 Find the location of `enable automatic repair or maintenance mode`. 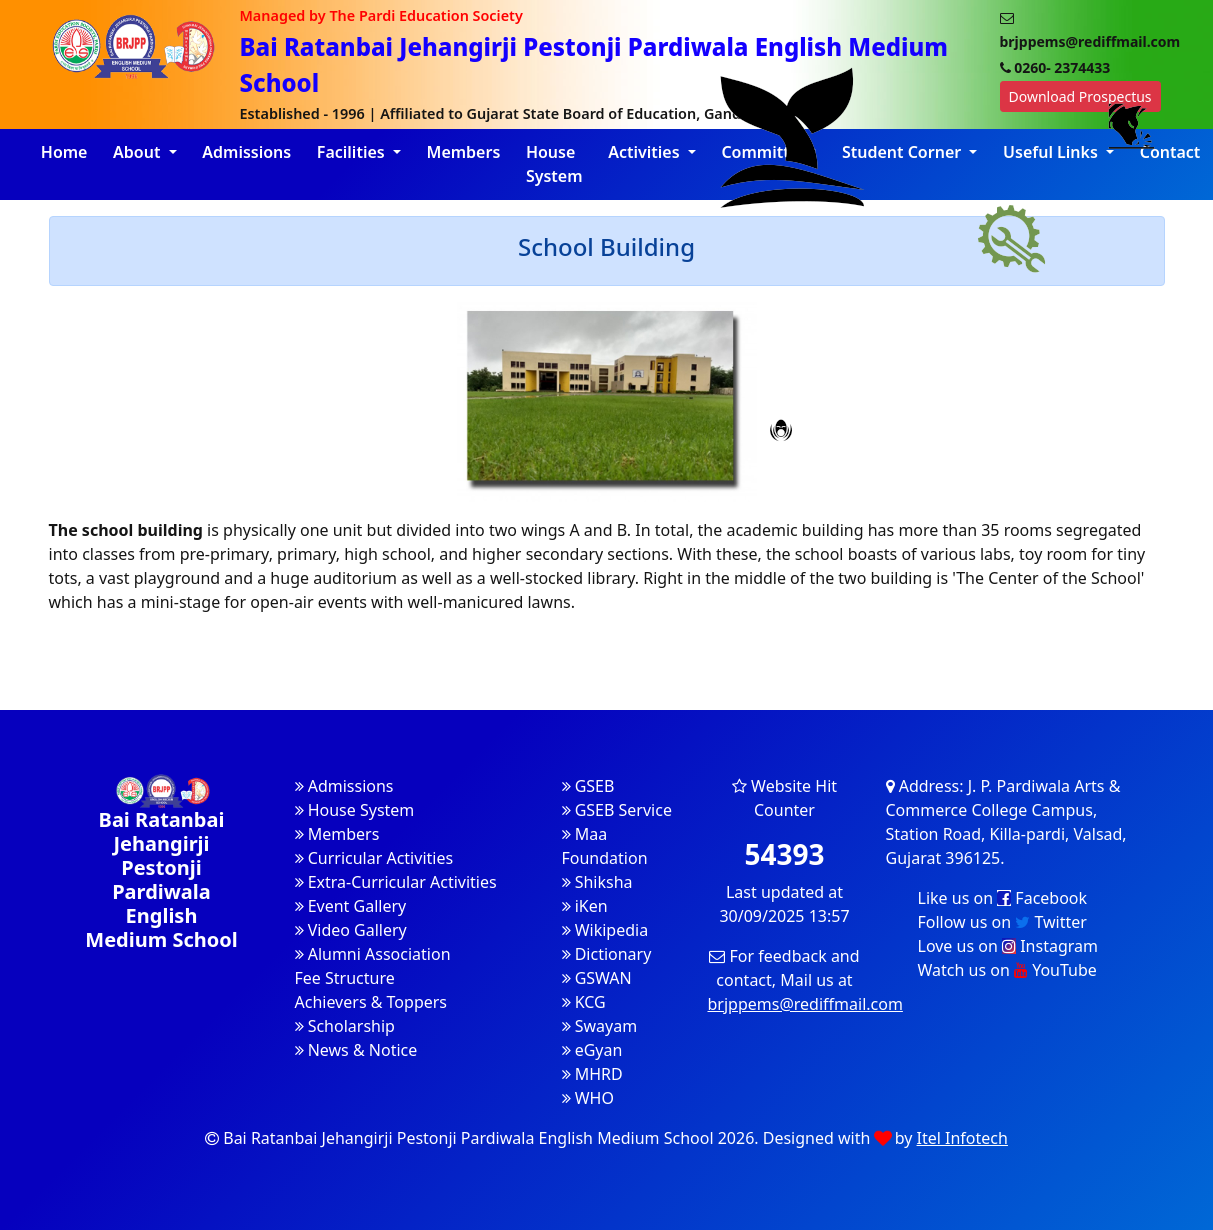

enable automatic repair or maintenance mode is located at coordinates (1011, 238).